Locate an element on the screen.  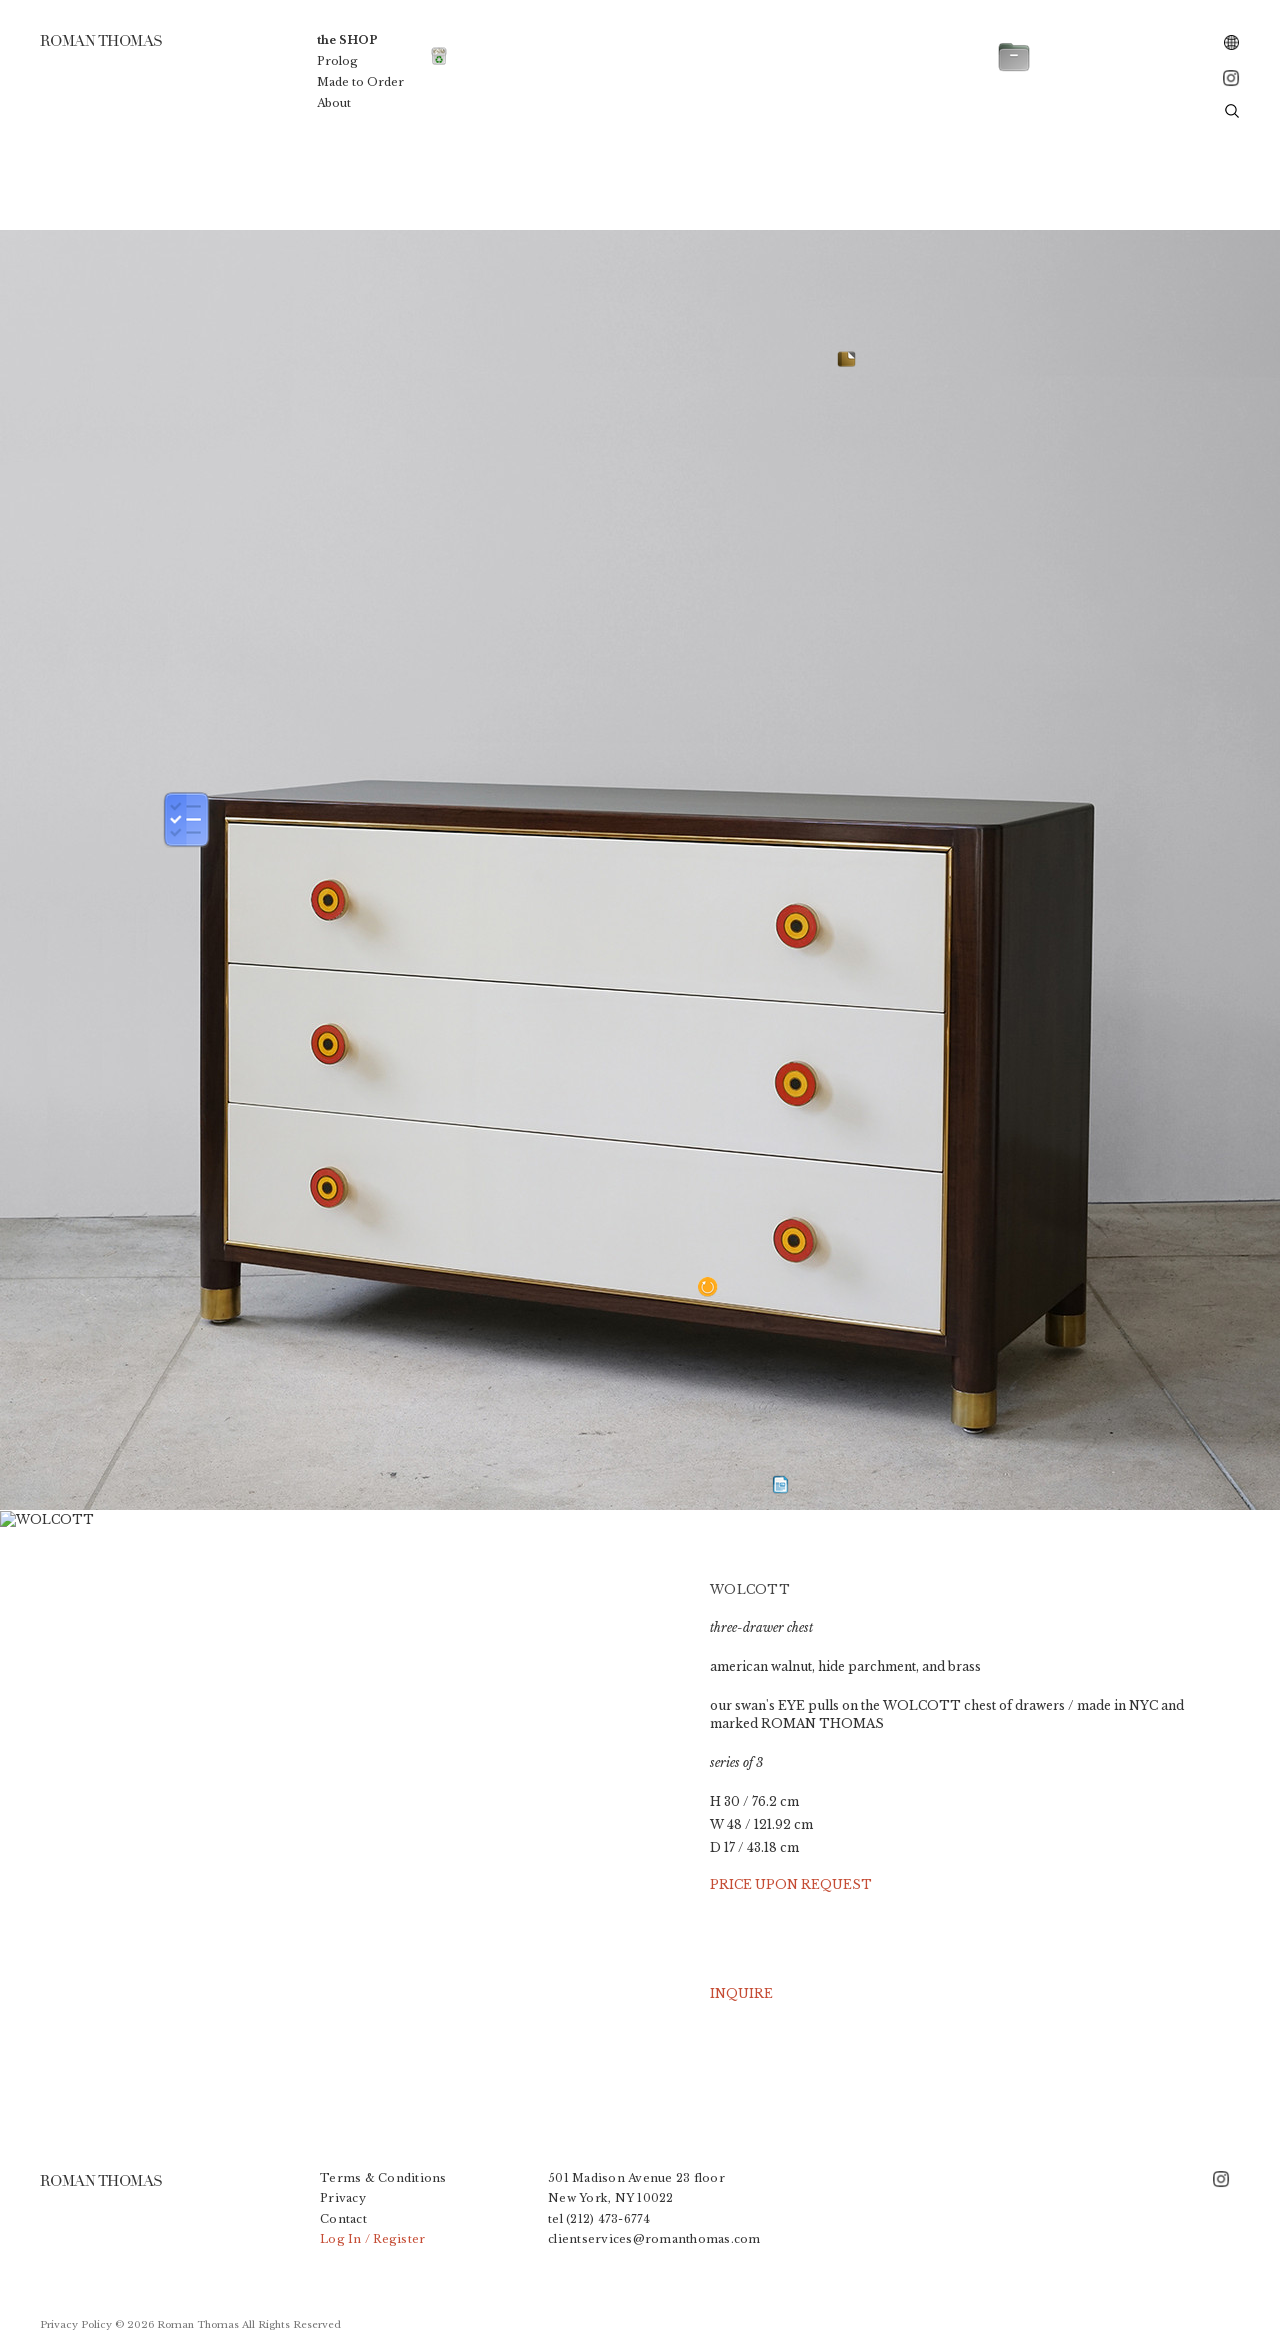
change desktop wallpaper settings is located at coordinates (846, 358).